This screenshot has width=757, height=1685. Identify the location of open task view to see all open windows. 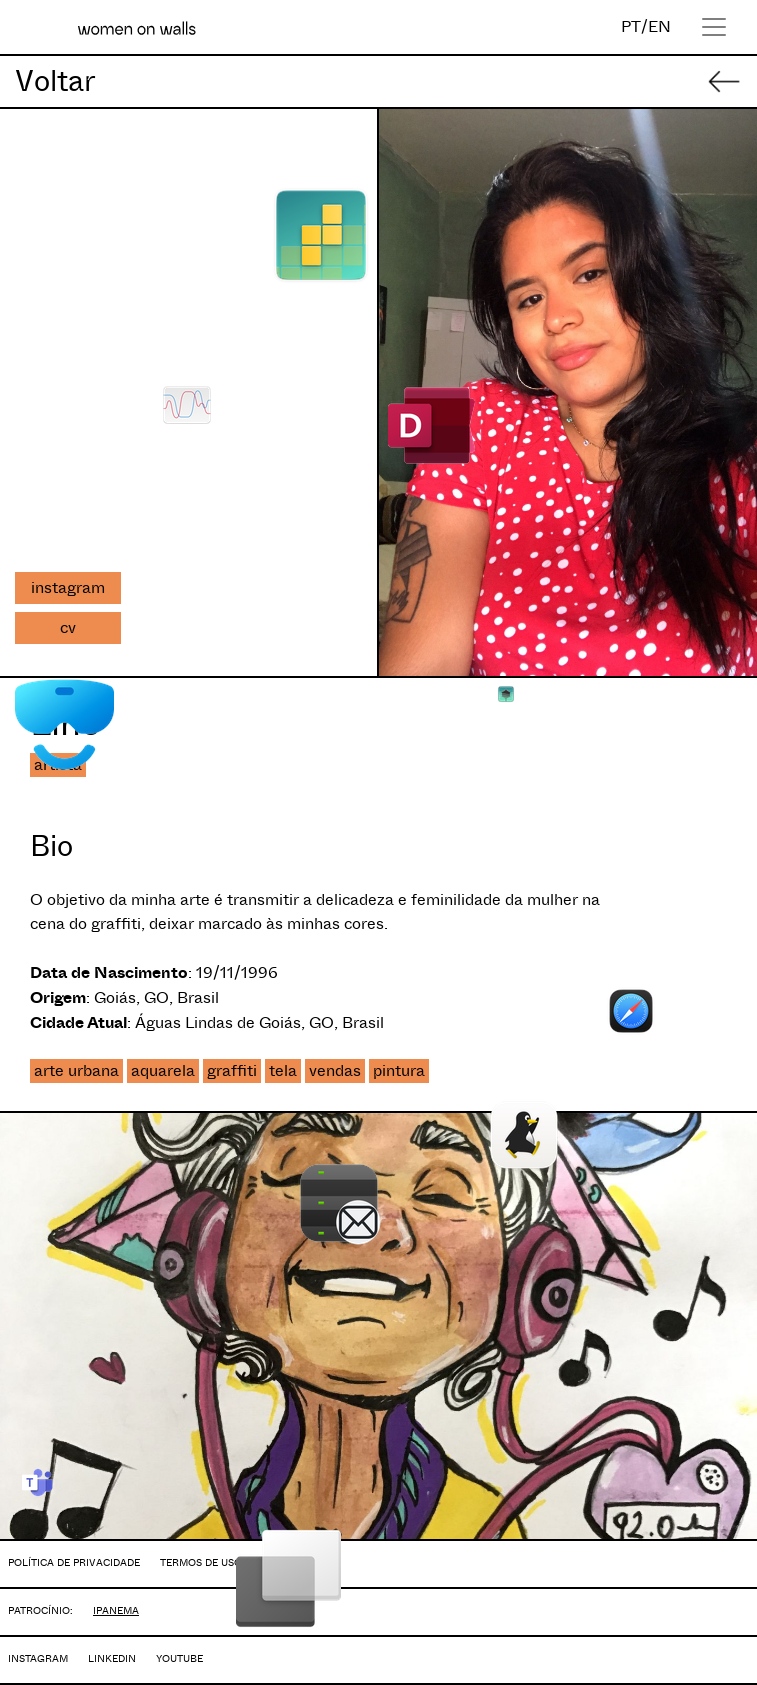
(288, 1578).